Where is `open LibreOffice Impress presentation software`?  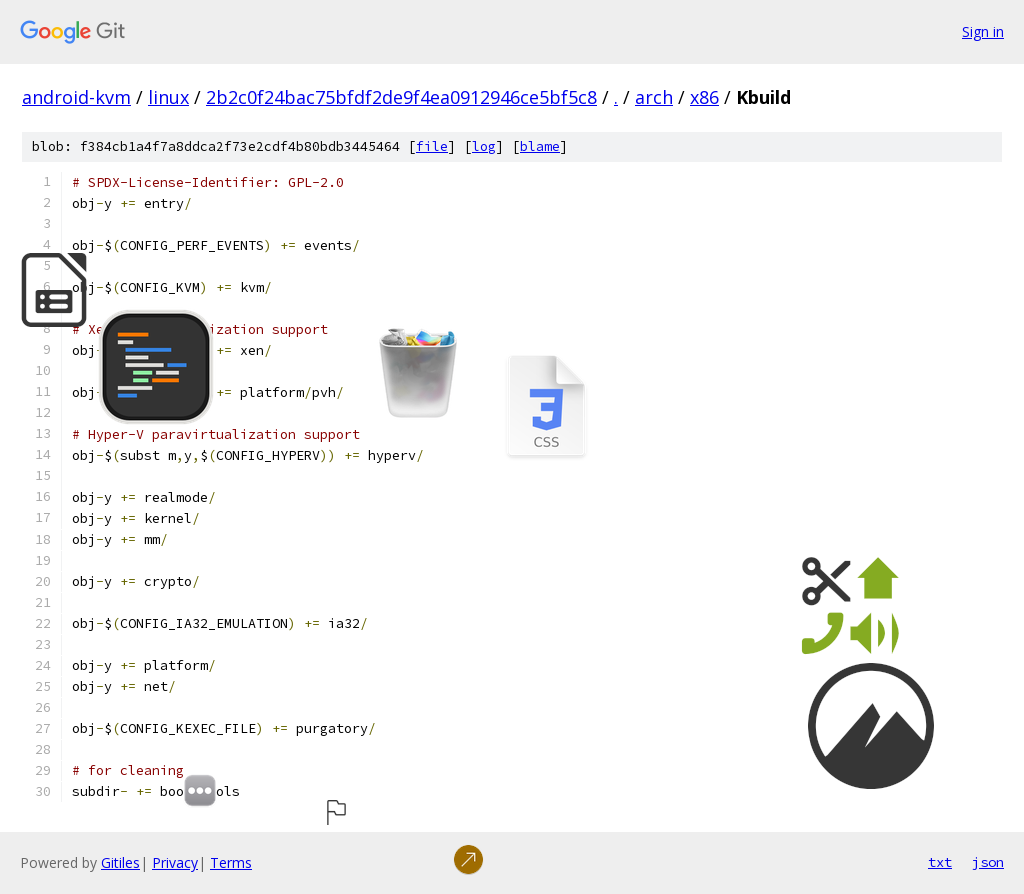
open LibreOffice Impress presentation software is located at coordinates (54, 290).